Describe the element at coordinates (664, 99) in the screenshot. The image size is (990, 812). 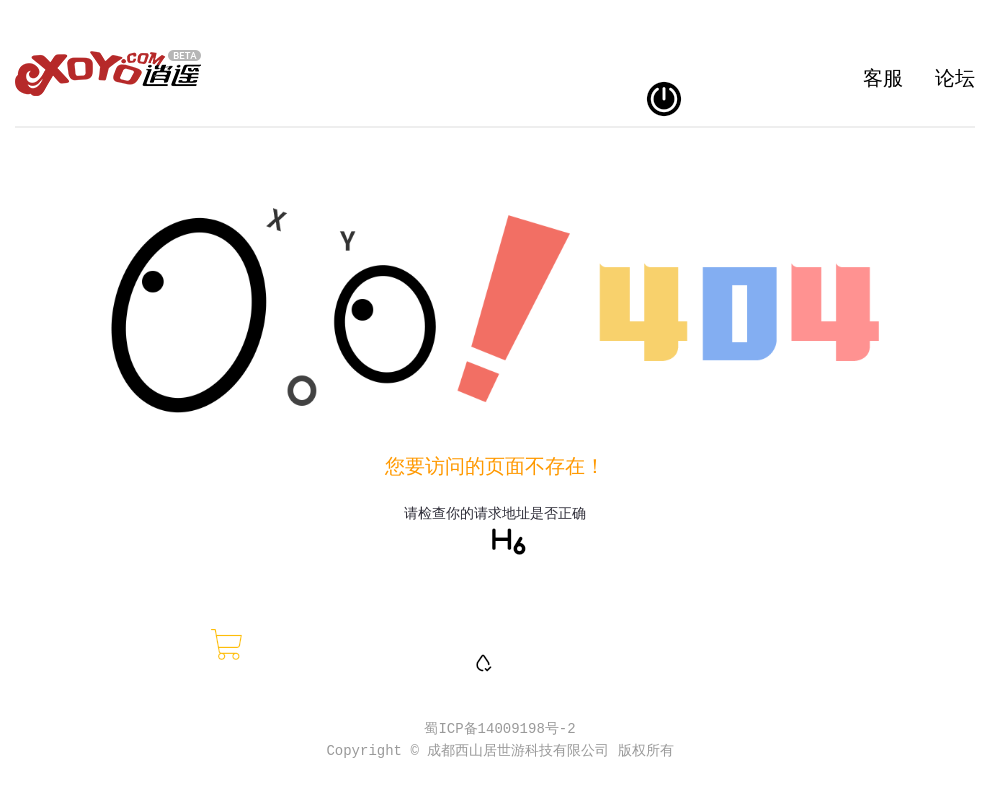
I see `turn device on or off` at that location.